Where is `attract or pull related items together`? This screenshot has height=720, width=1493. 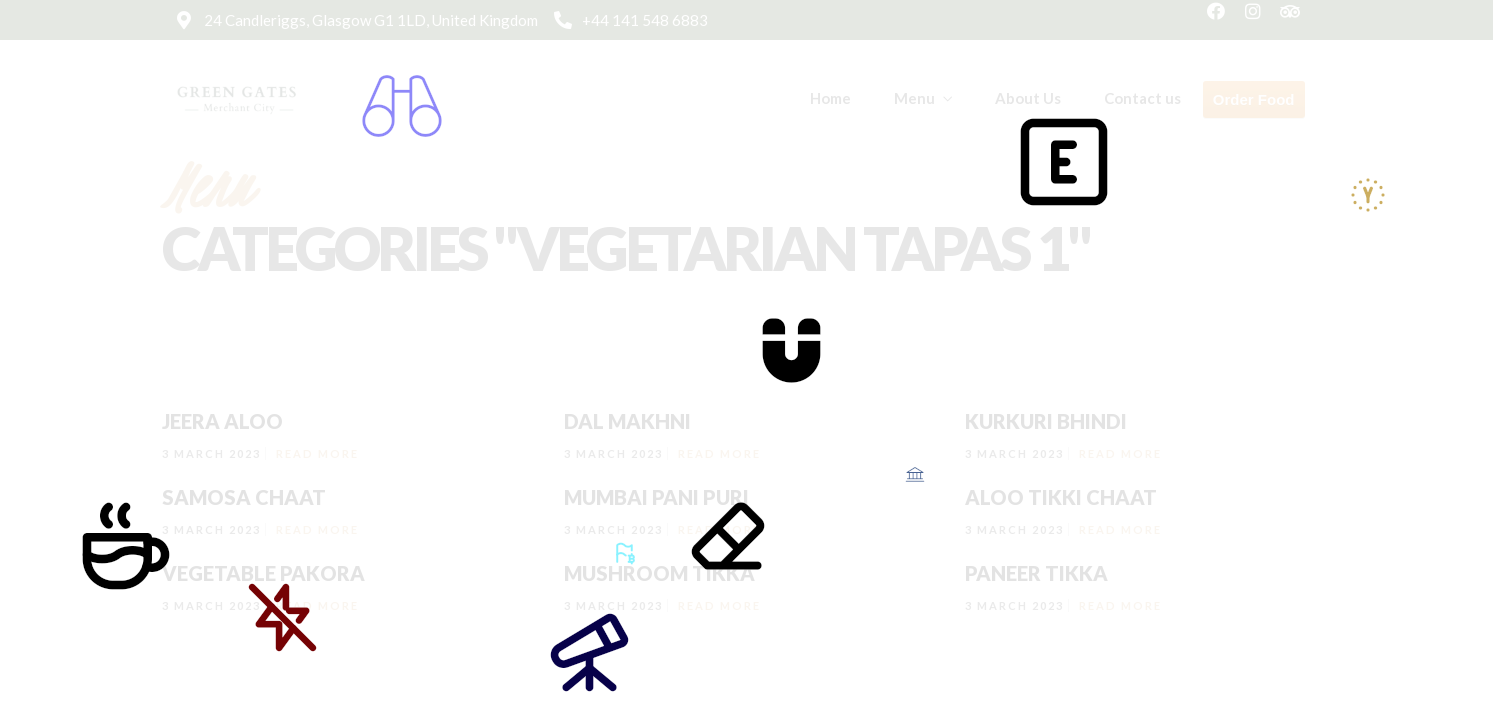 attract or pull related items together is located at coordinates (791, 350).